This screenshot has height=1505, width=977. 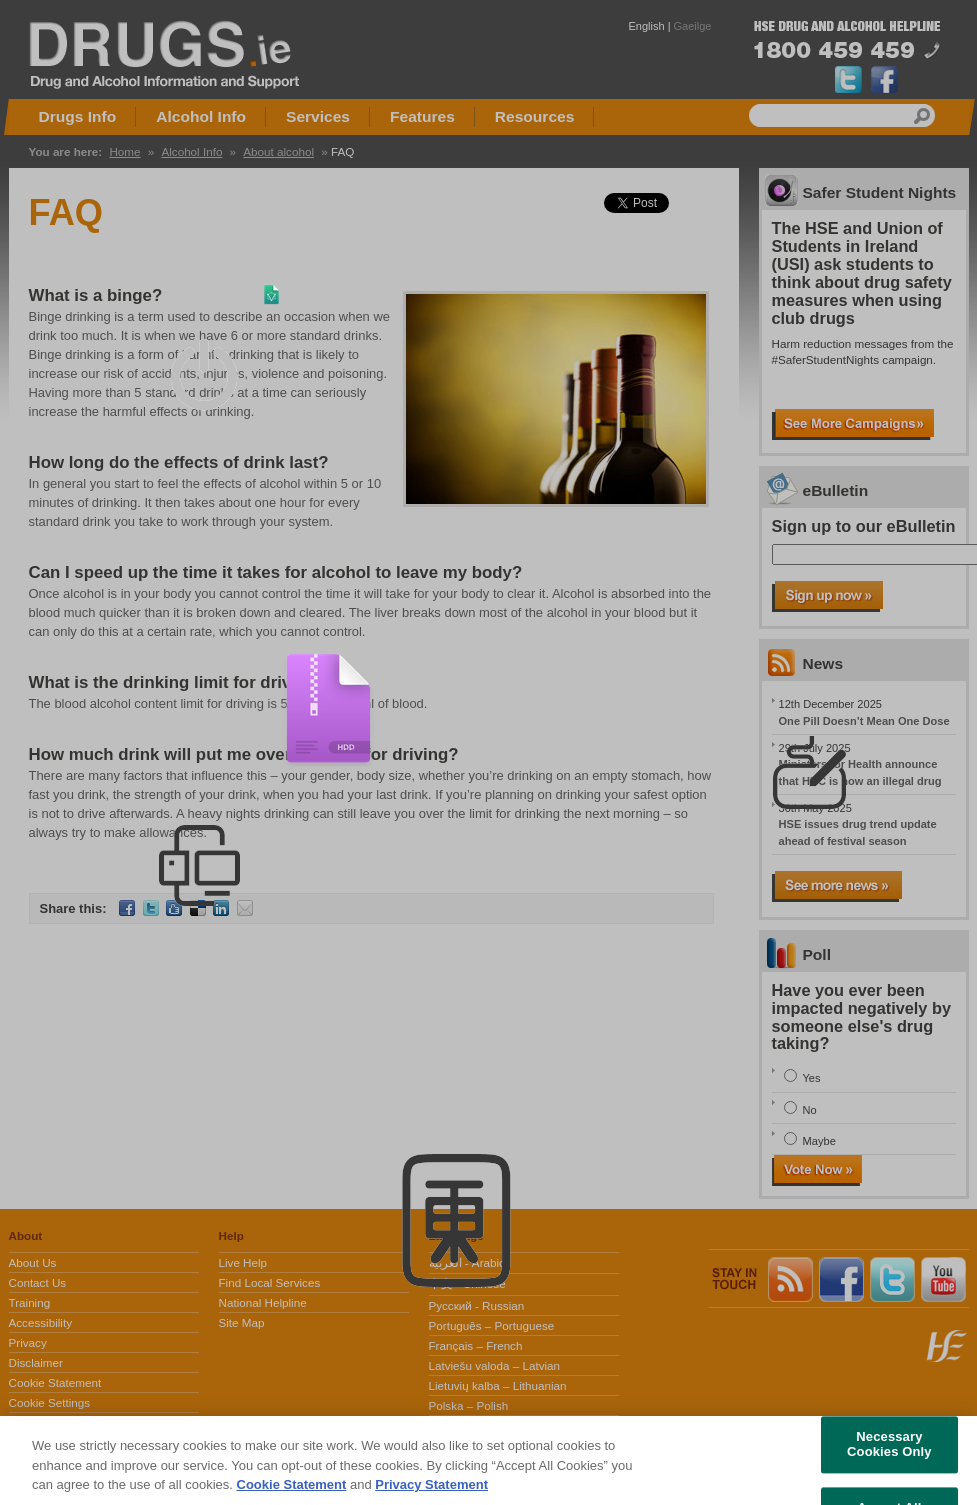 I want to click on launch gnome mahjongg tile matching game, so click(x=460, y=1220).